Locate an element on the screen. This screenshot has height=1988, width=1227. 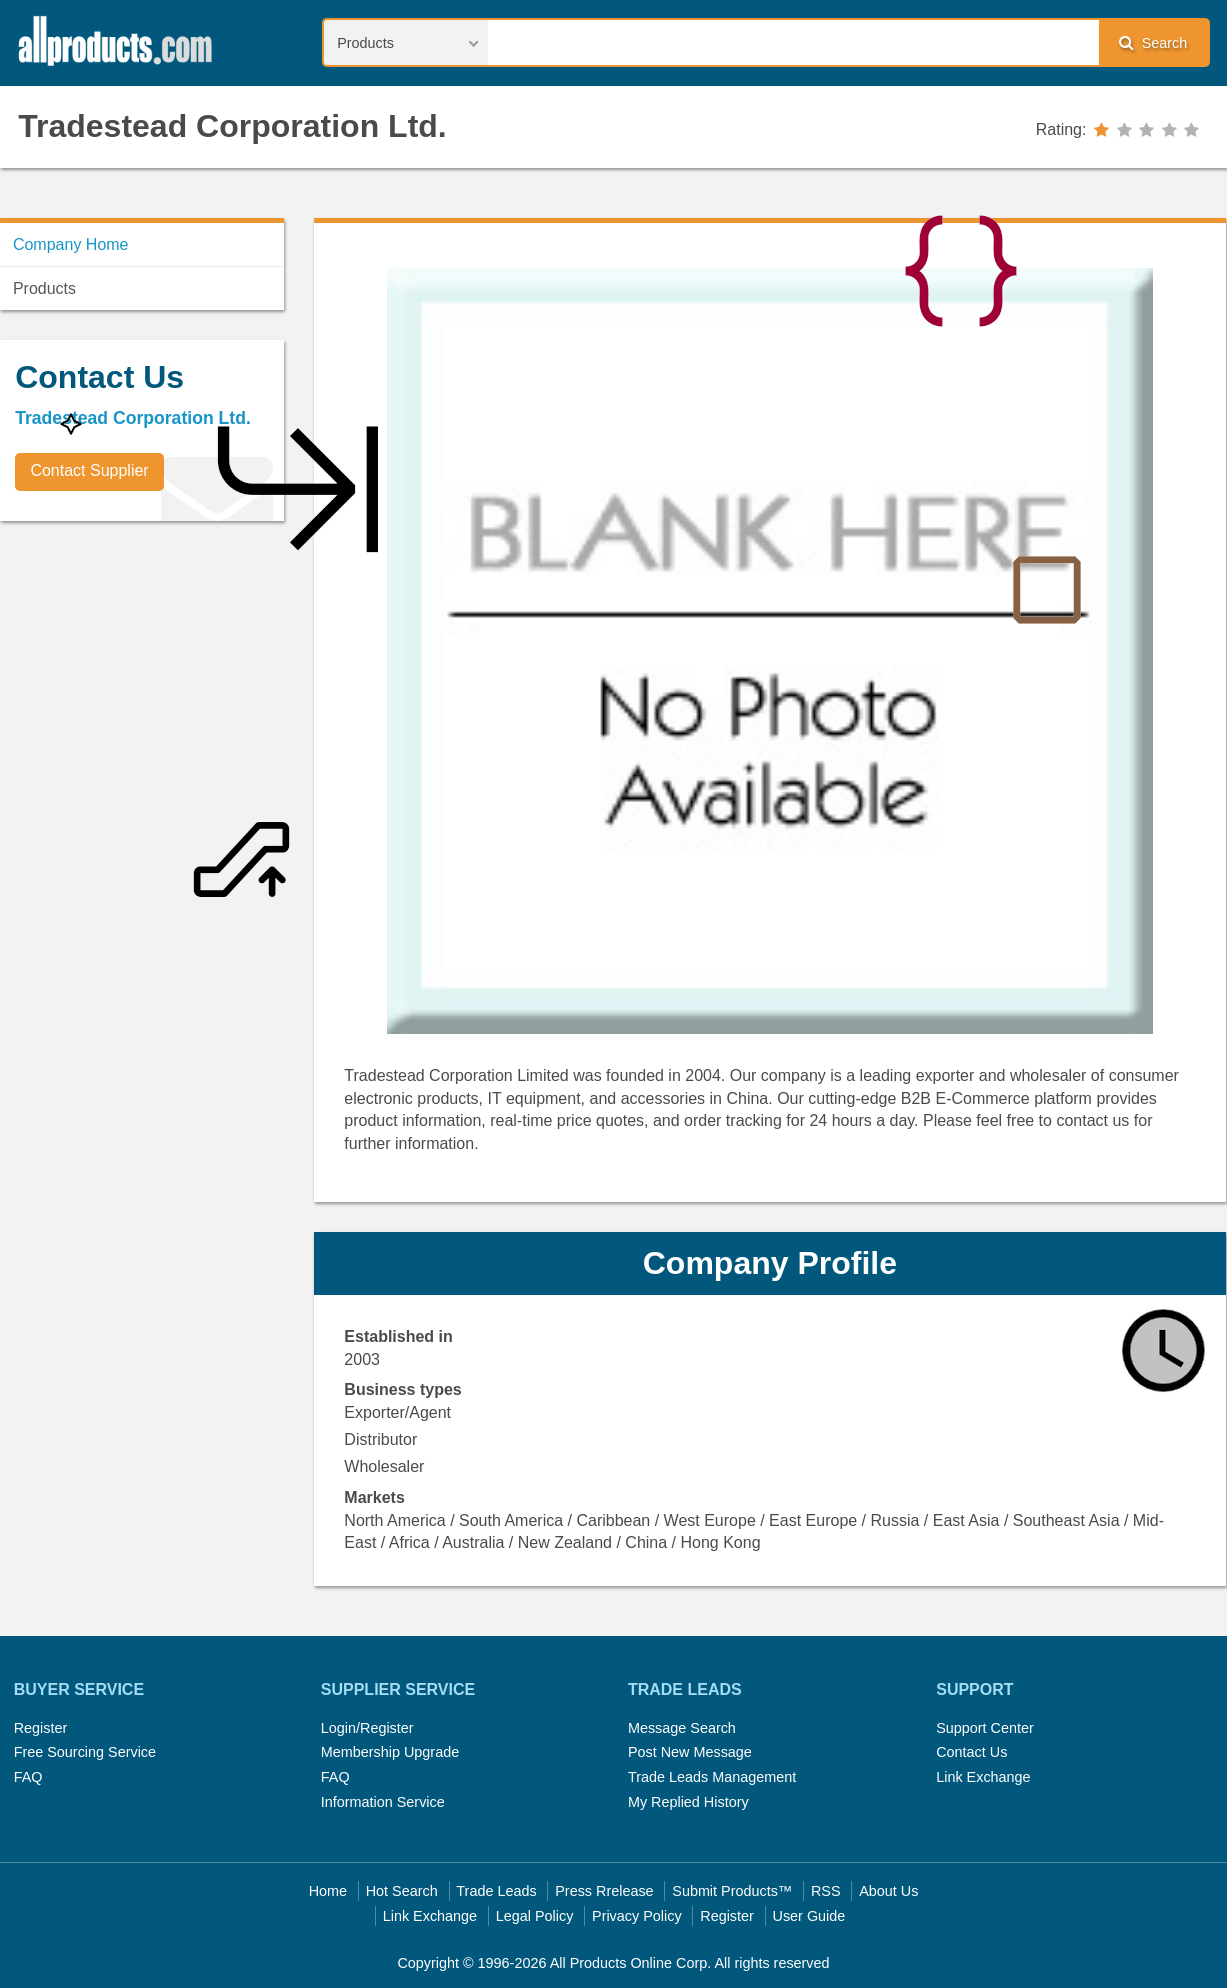
add a sparkle or highlight effect is located at coordinates (71, 424).